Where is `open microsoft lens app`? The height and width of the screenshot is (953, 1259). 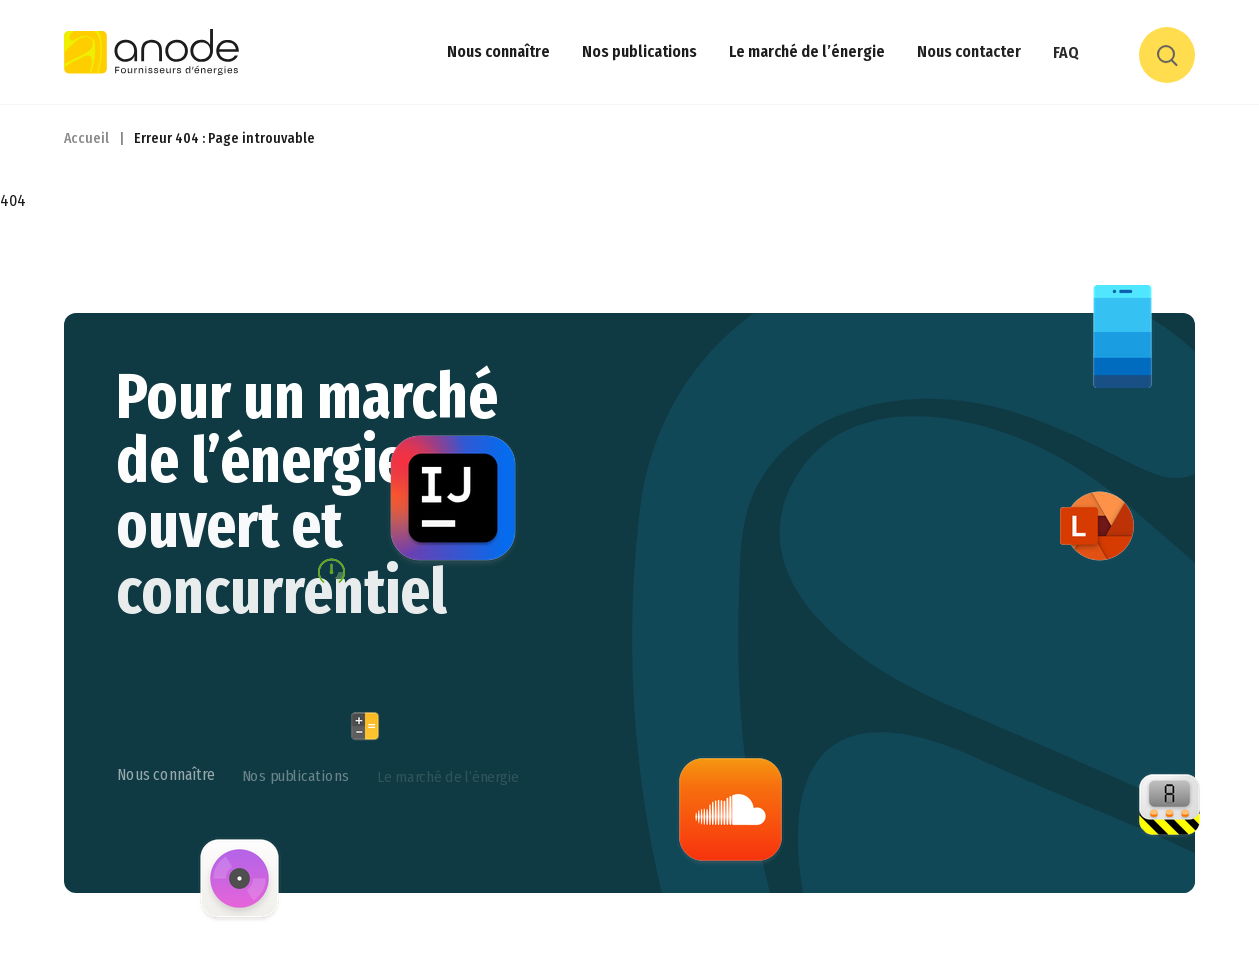
open microsoft lens app is located at coordinates (1097, 526).